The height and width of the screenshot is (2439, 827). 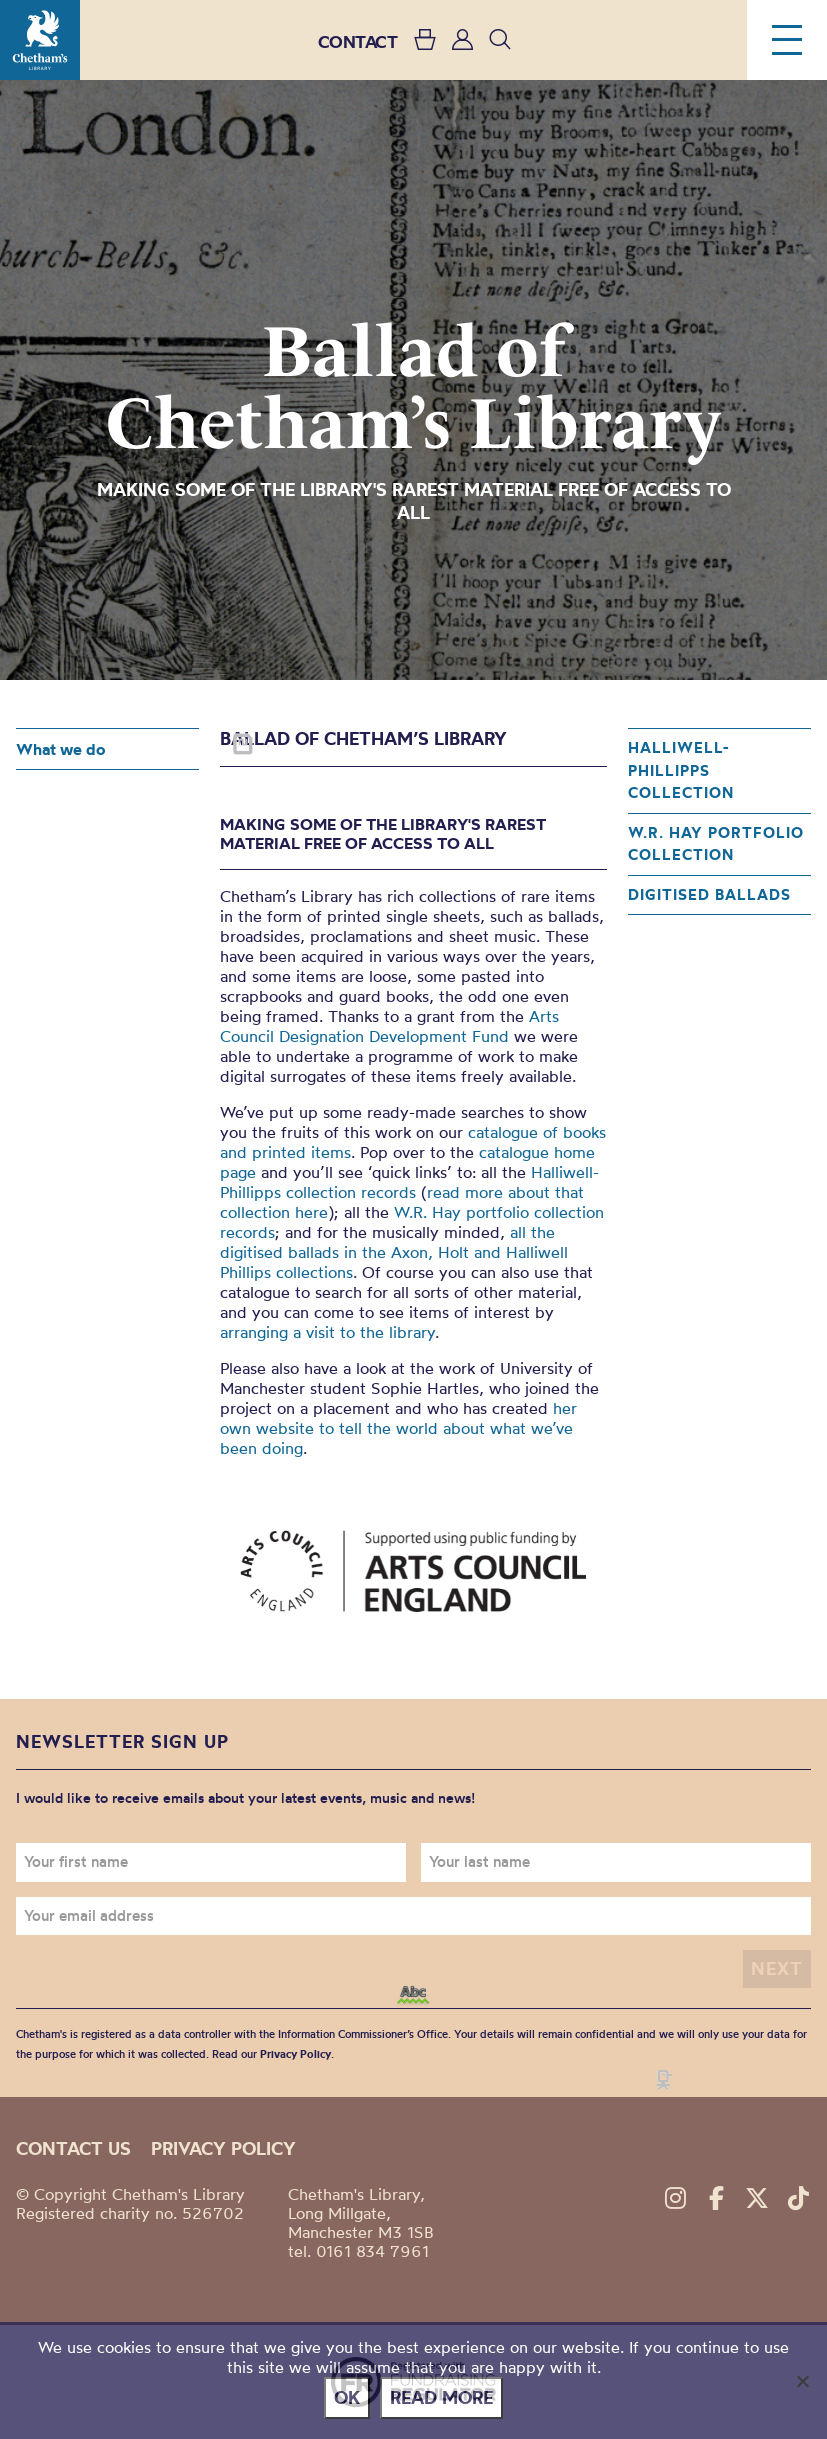 What do you see at coordinates (665, 2080) in the screenshot?
I see `configure network proxy settings` at bounding box center [665, 2080].